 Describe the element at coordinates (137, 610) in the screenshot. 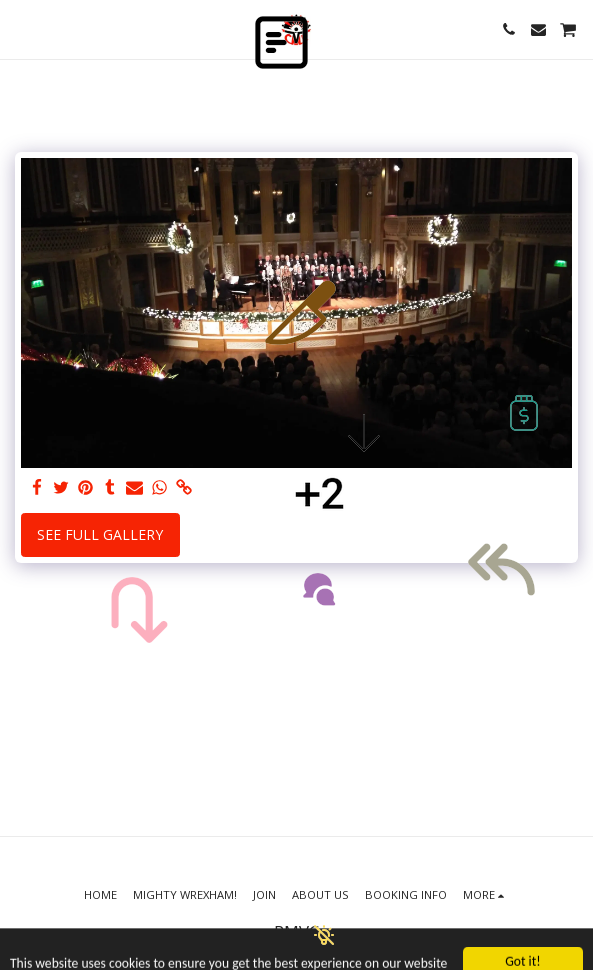

I see `redo or repeat last action` at that location.